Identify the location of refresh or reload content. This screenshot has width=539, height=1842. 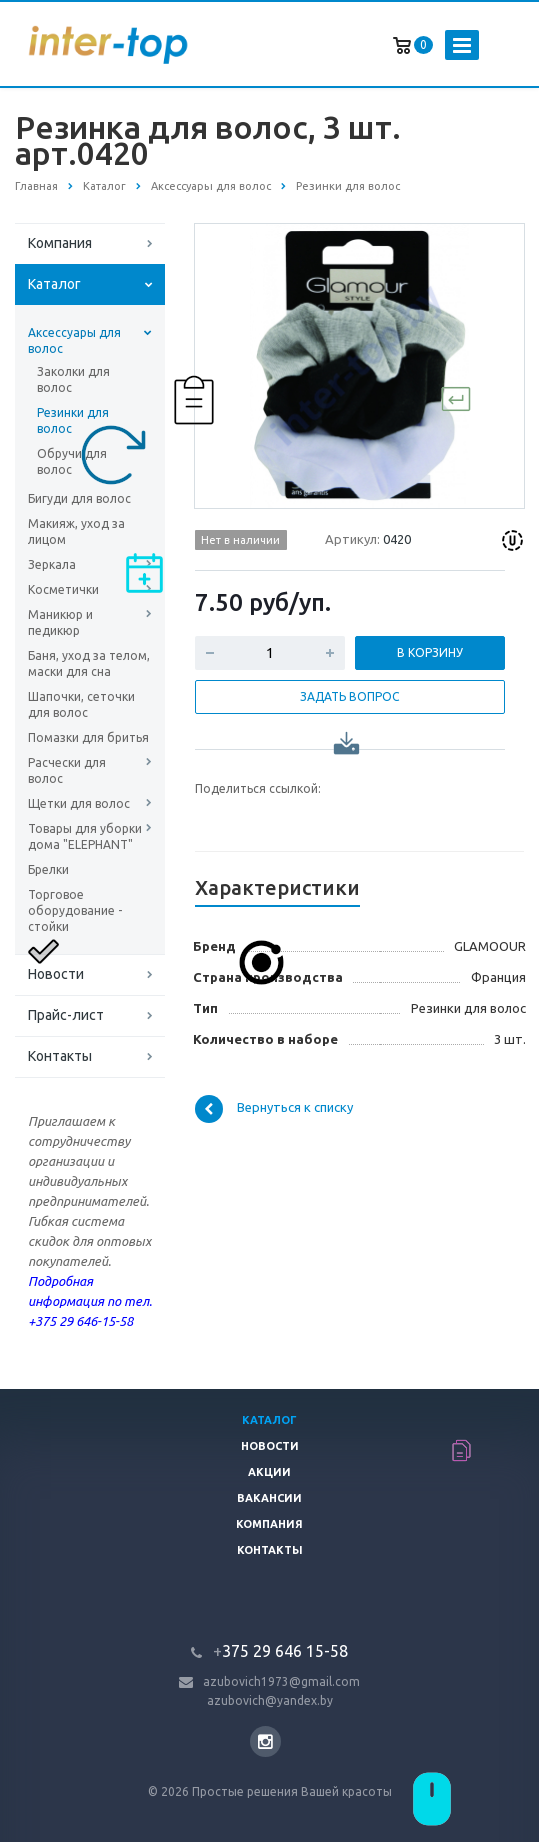
(111, 455).